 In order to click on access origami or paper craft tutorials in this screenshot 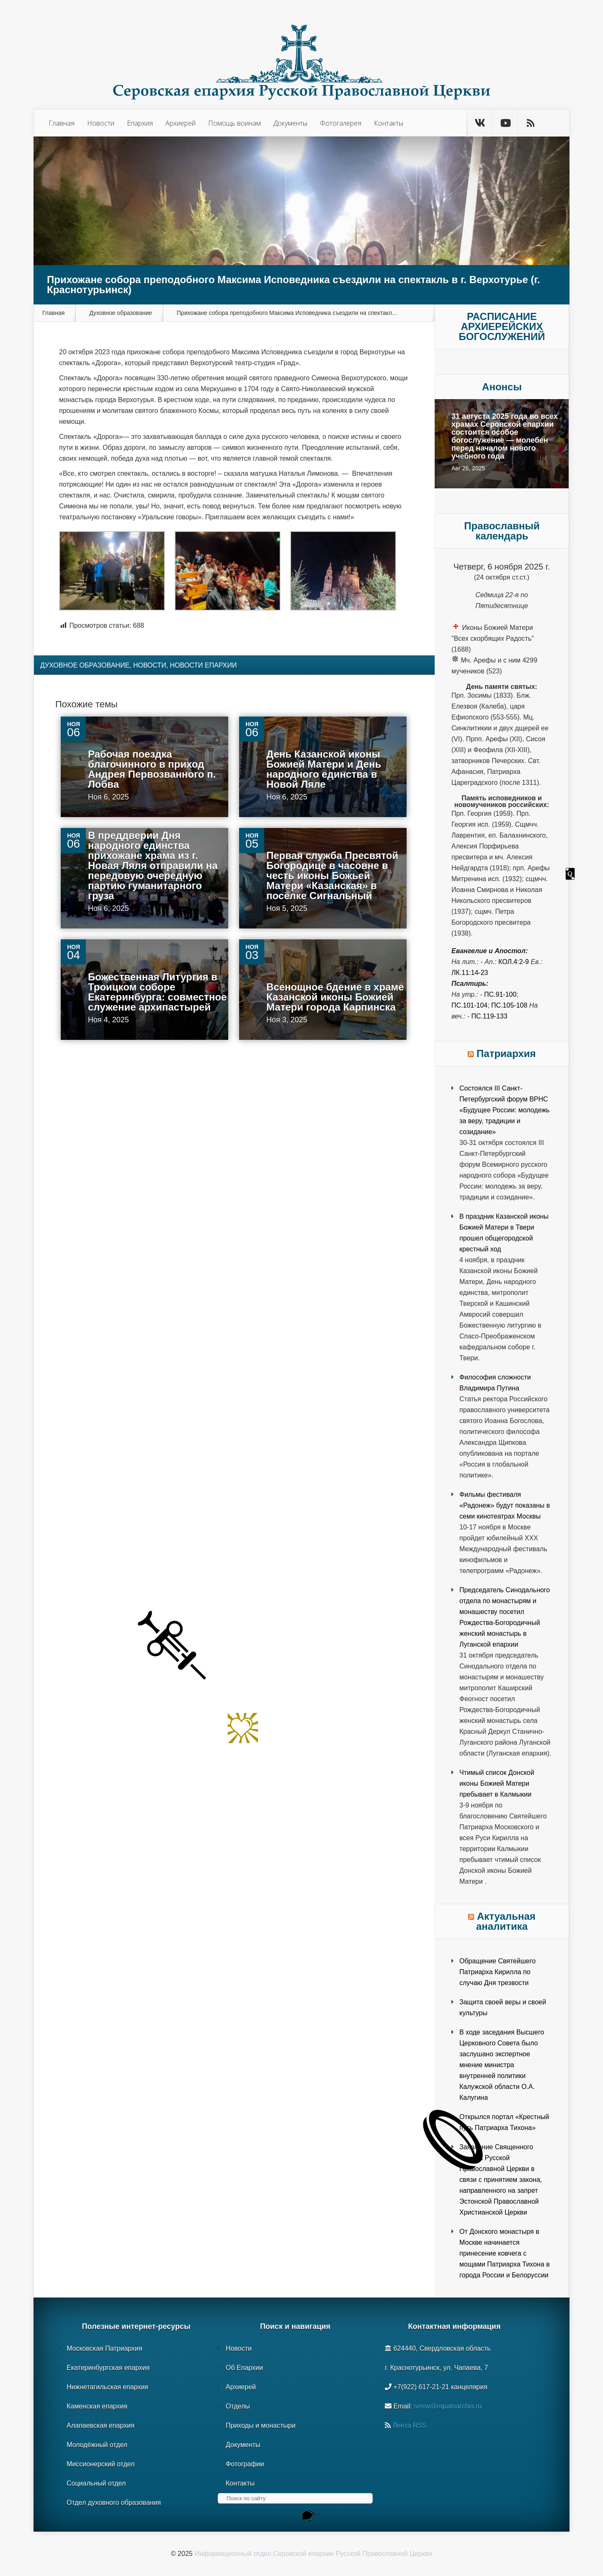, I will do `click(309, 2515)`.